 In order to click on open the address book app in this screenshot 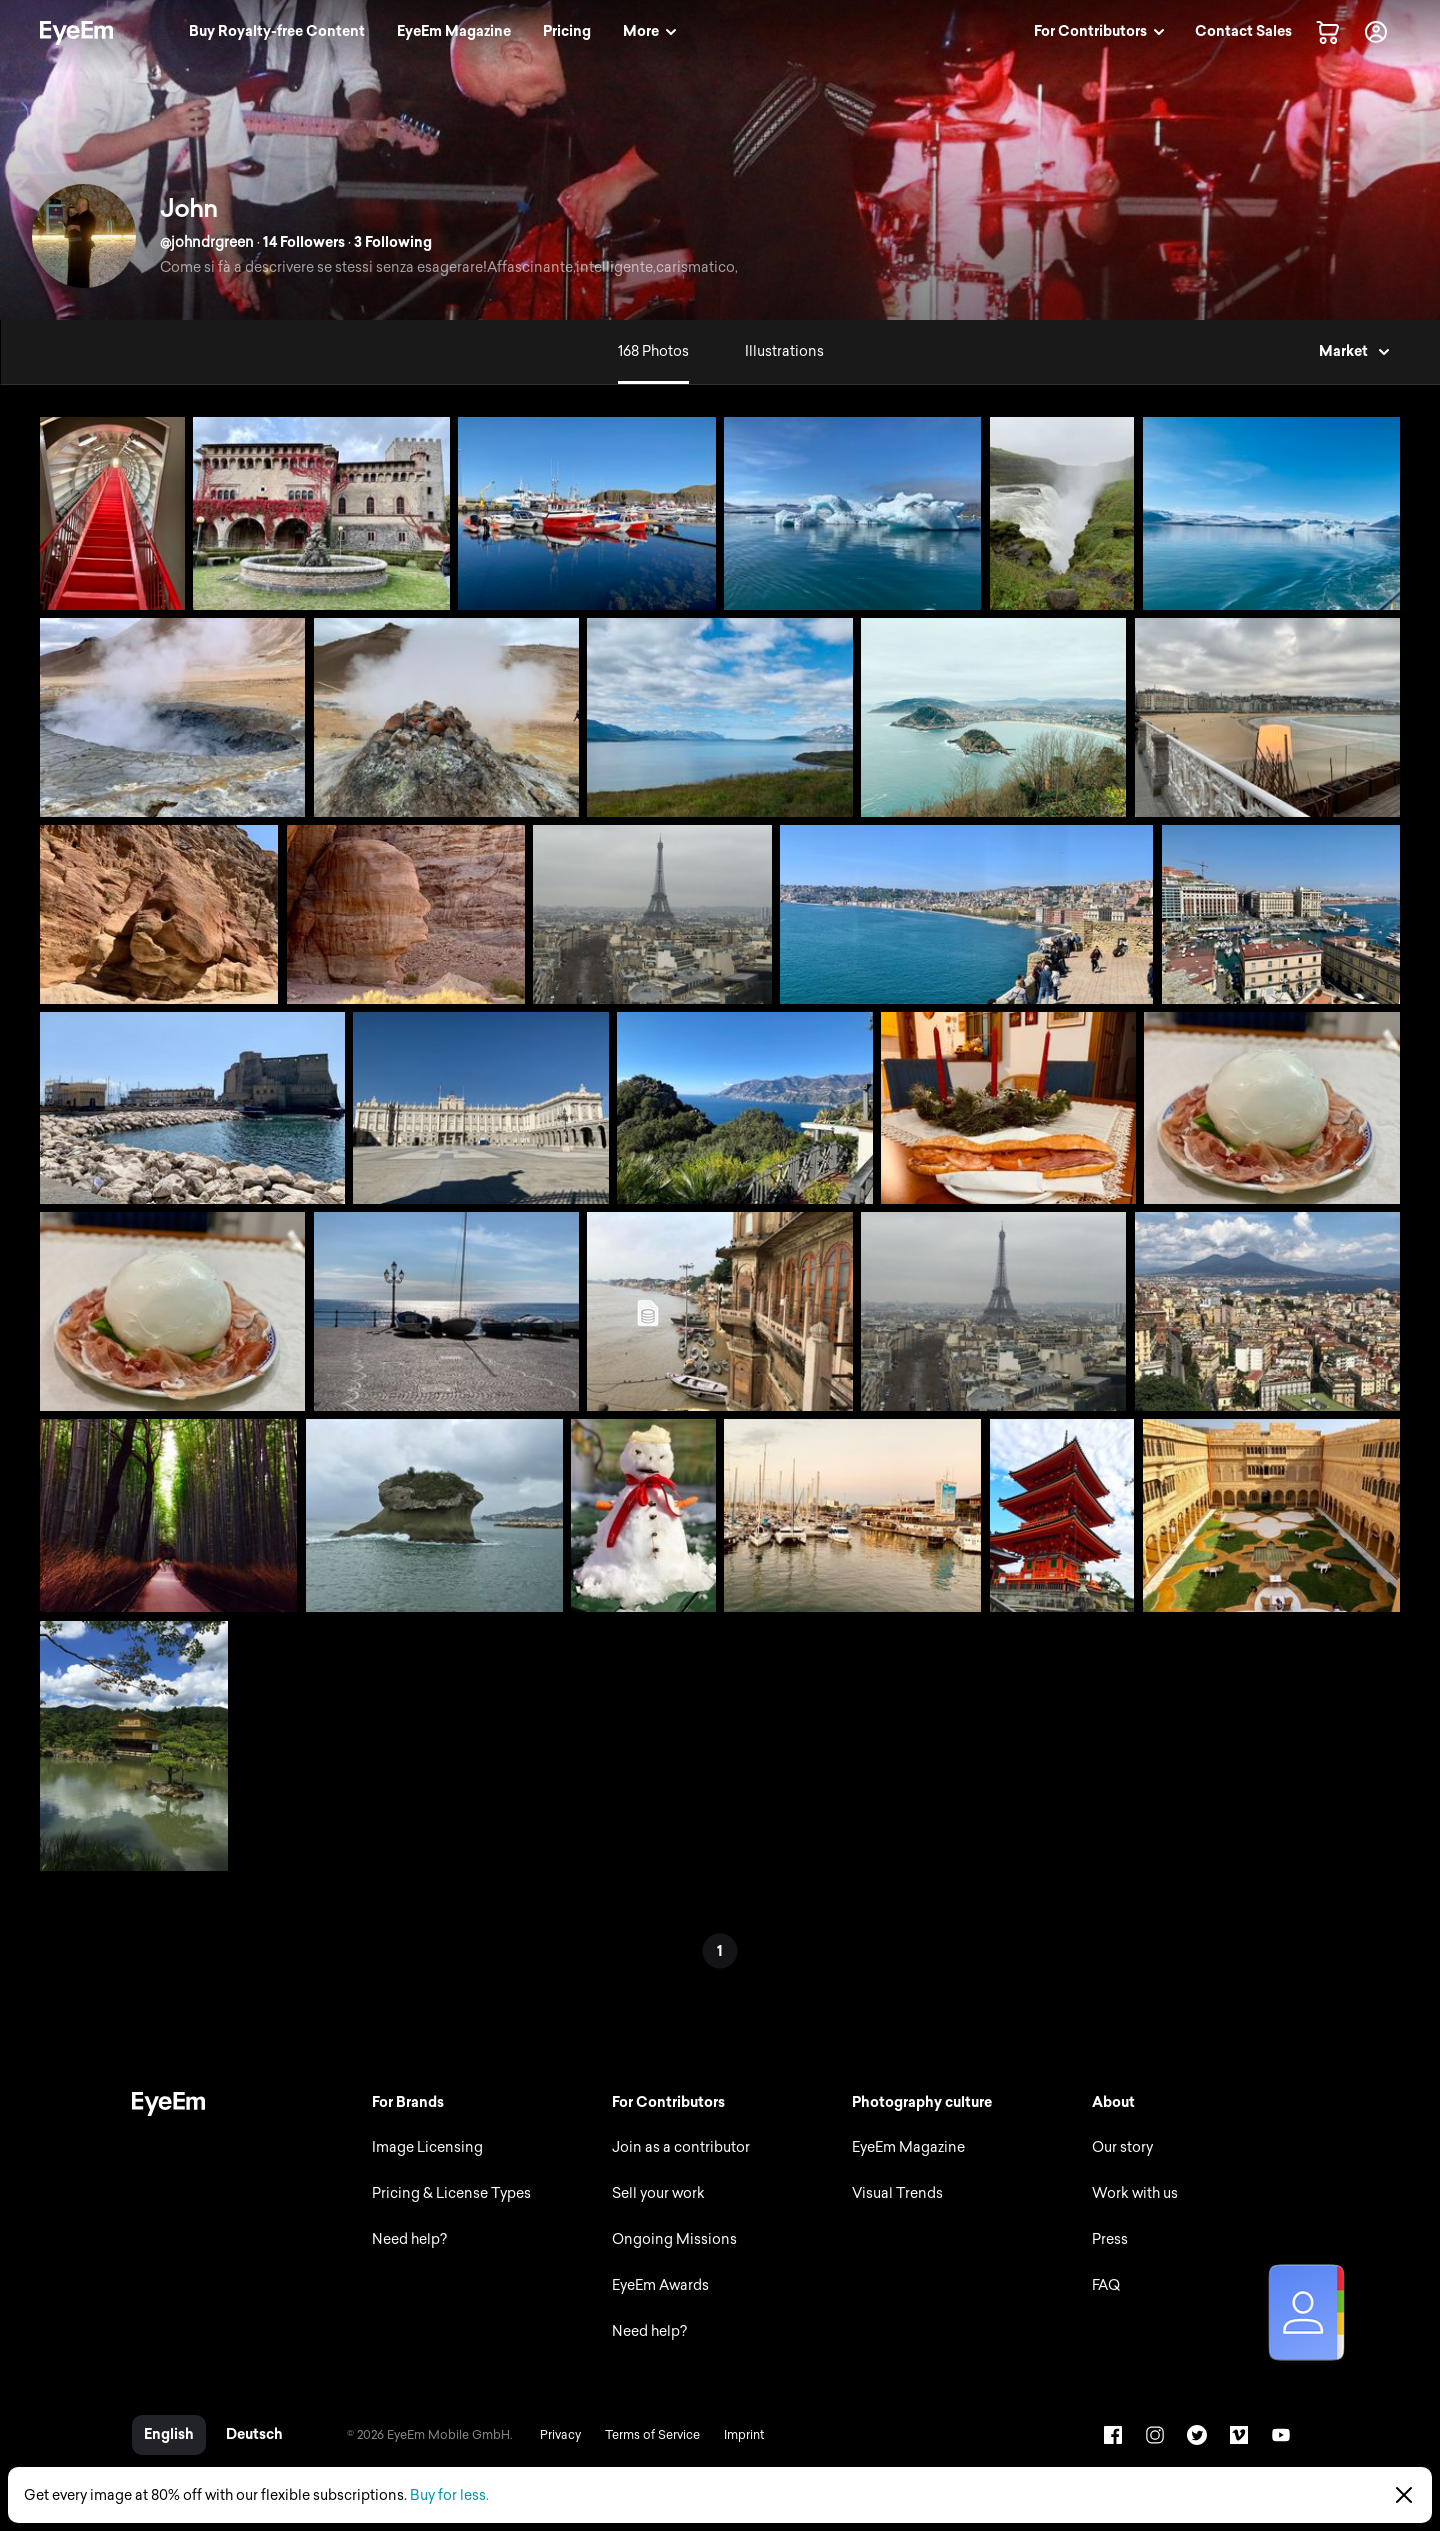, I will do `click(1306, 2312)`.